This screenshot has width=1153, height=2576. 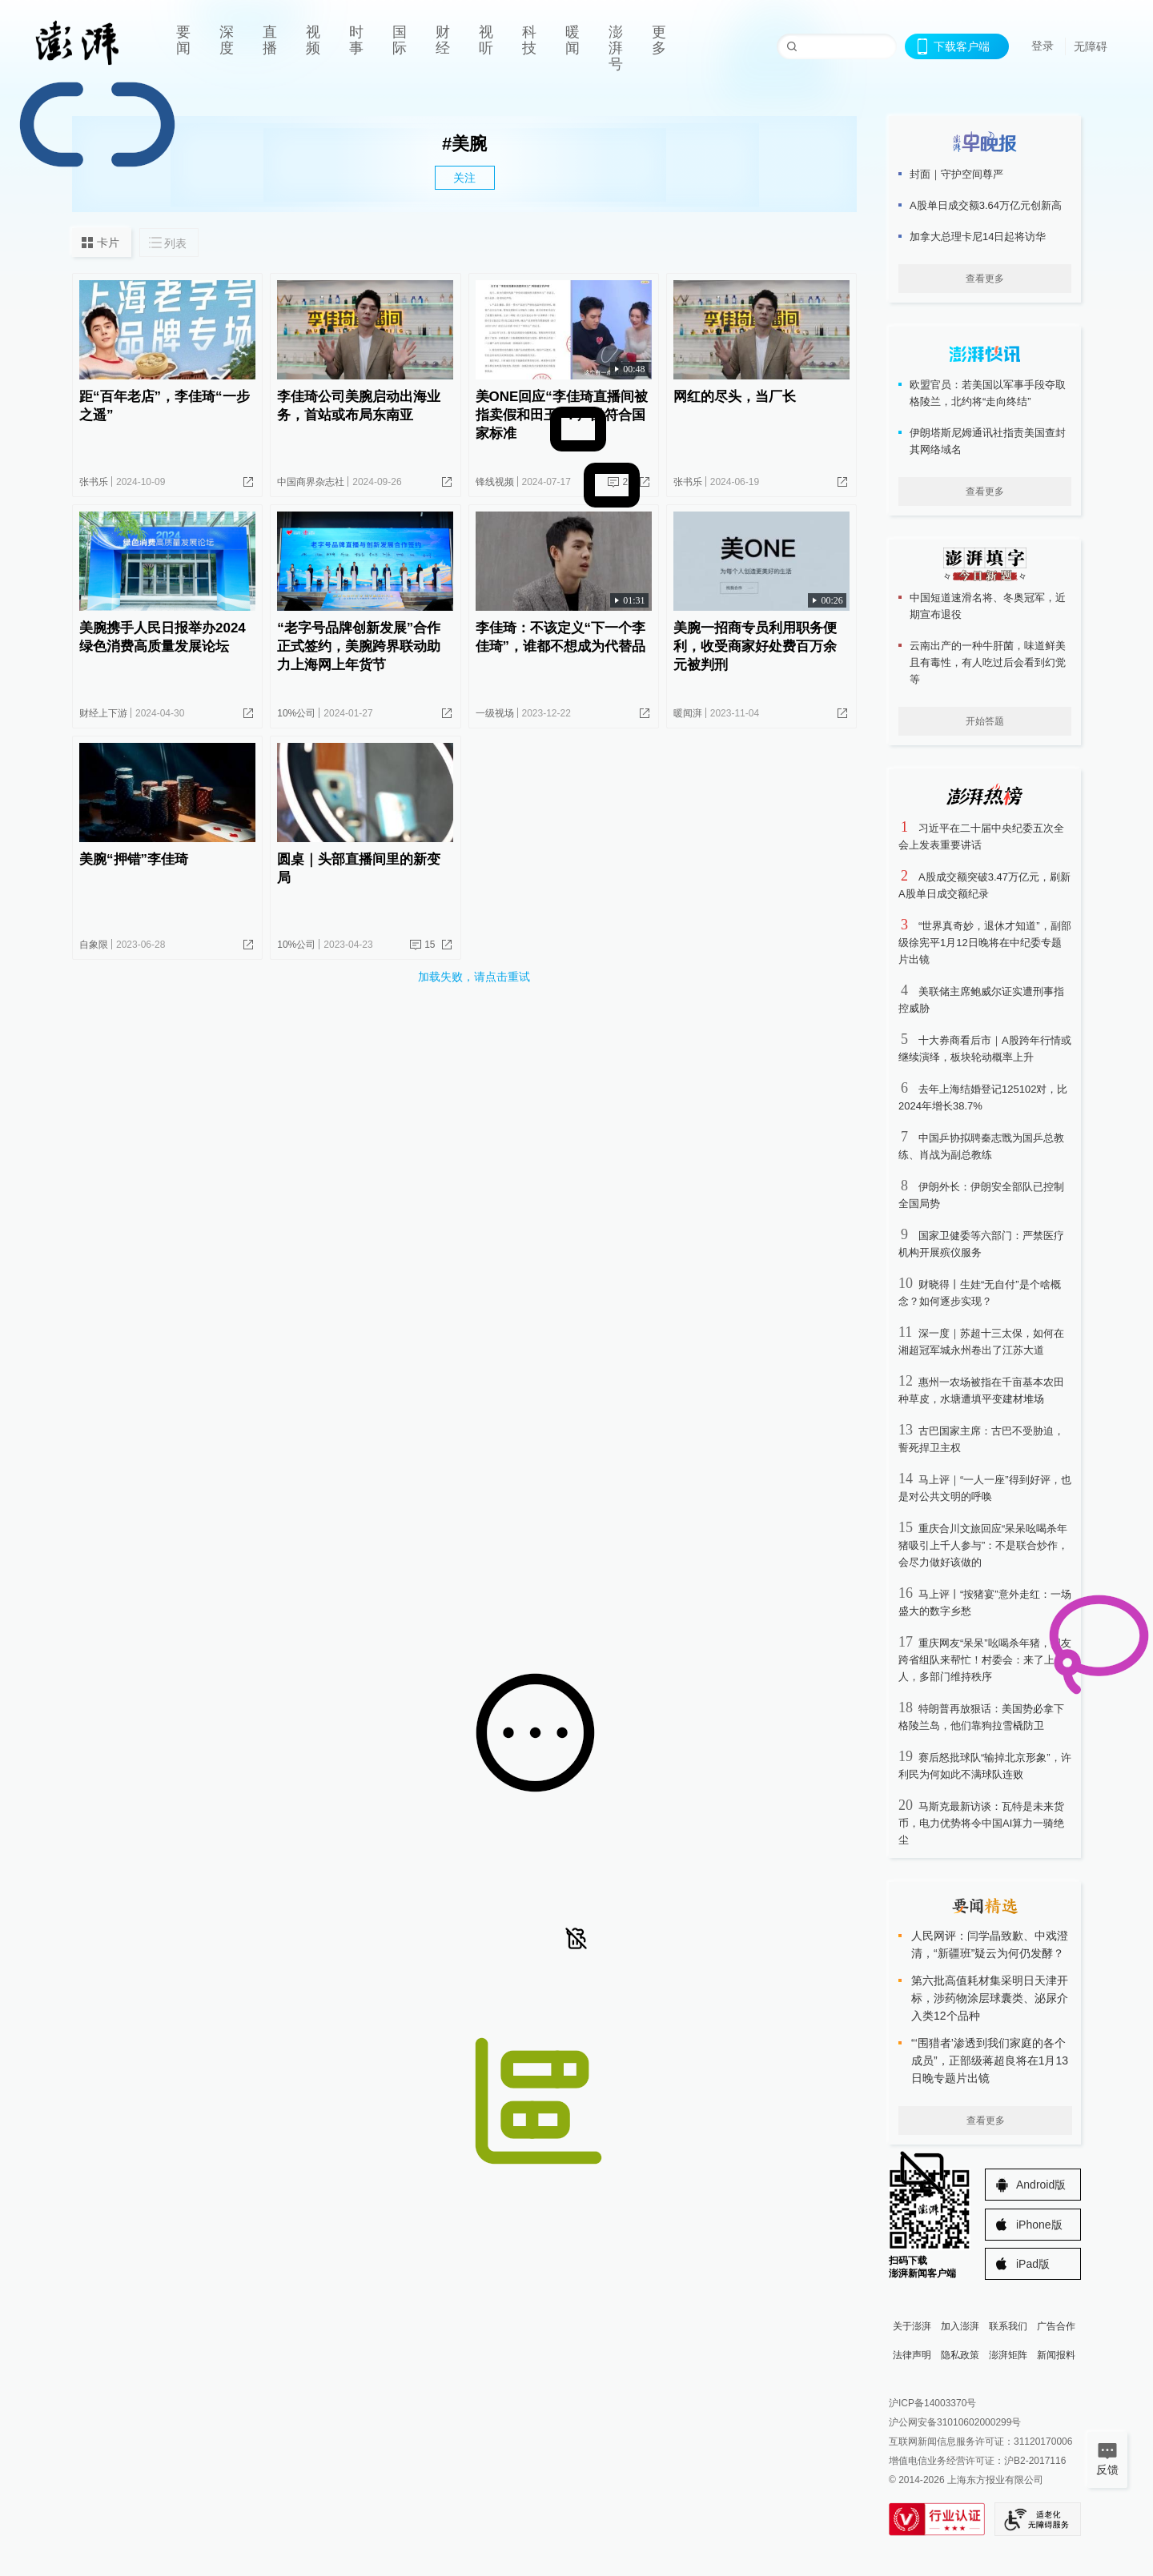 What do you see at coordinates (538, 2101) in the screenshot?
I see `view stacked bar chart data` at bounding box center [538, 2101].